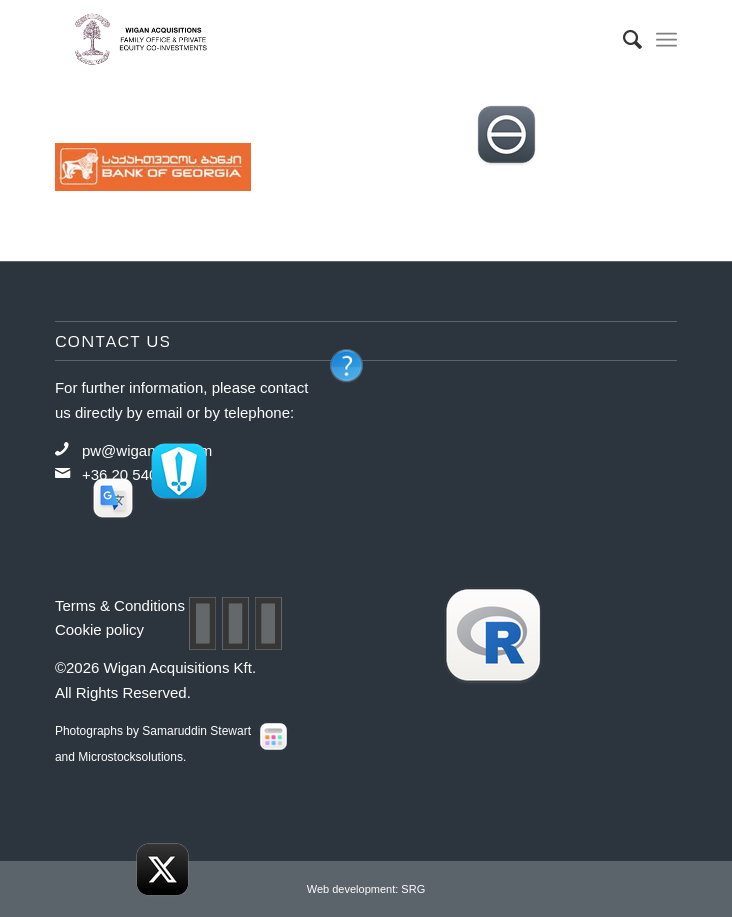 The image size is (732, 917). I want to click on open R statistical computing application, so click(492, 635).